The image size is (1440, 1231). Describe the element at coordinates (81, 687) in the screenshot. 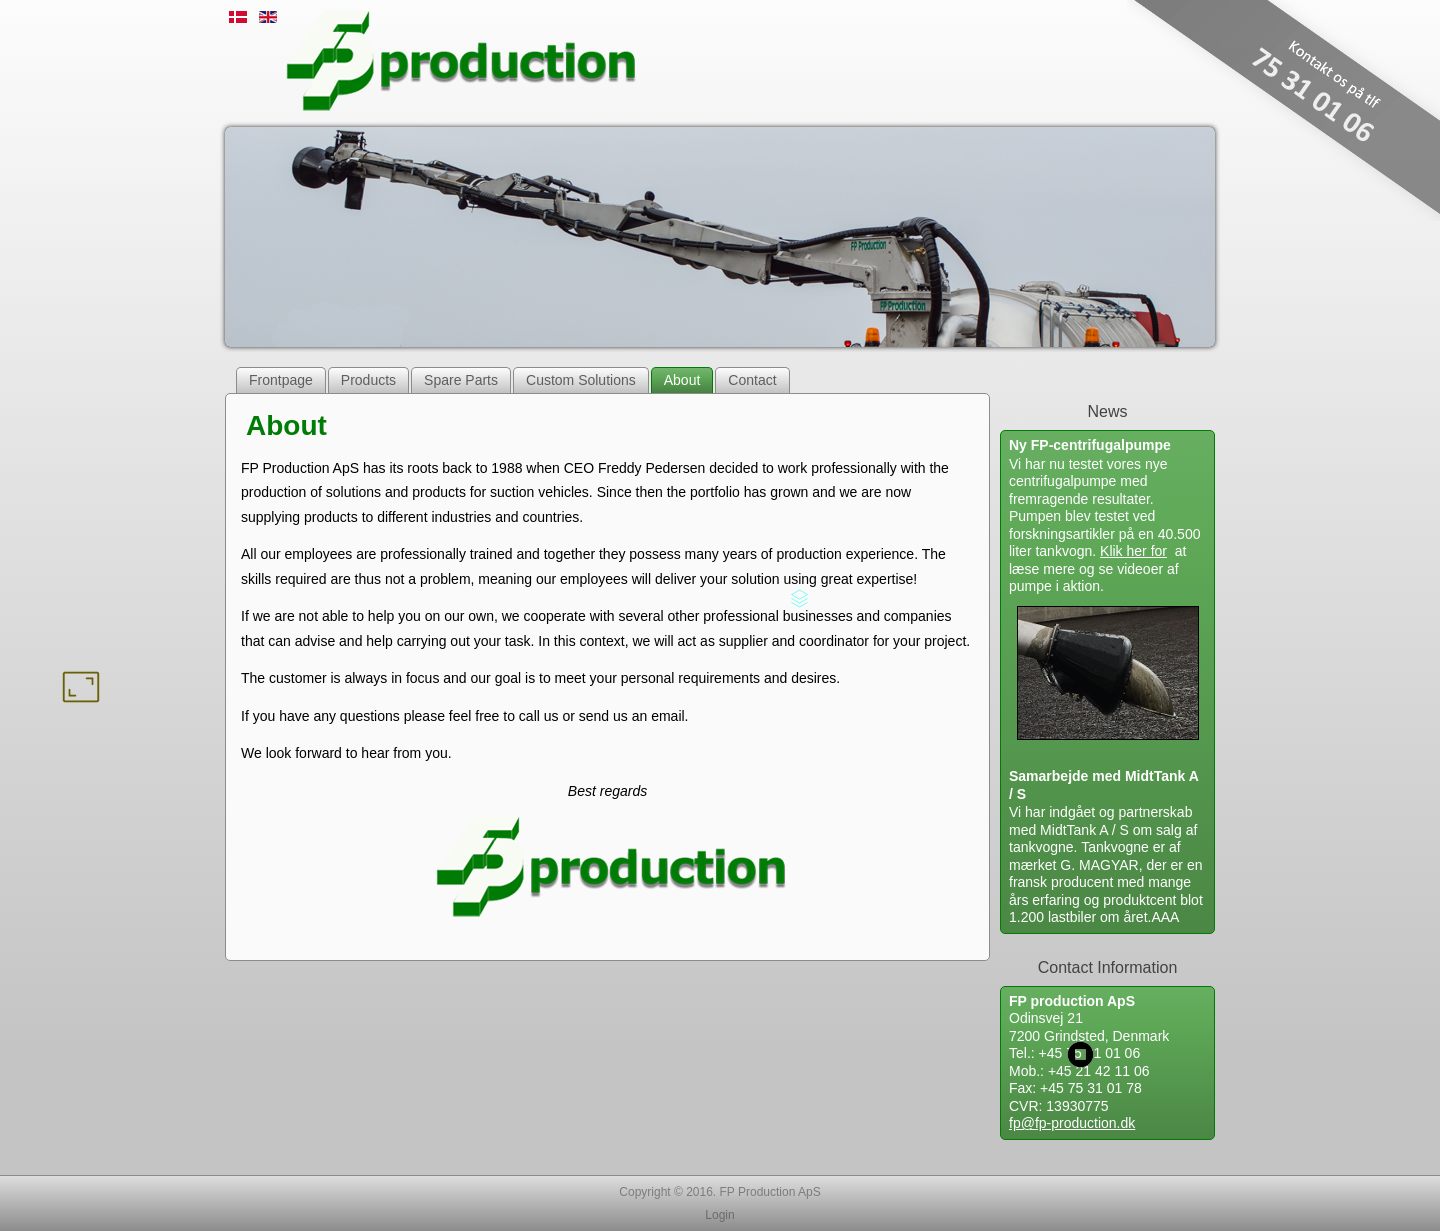

I see `enter fullscreen mode` at that location.